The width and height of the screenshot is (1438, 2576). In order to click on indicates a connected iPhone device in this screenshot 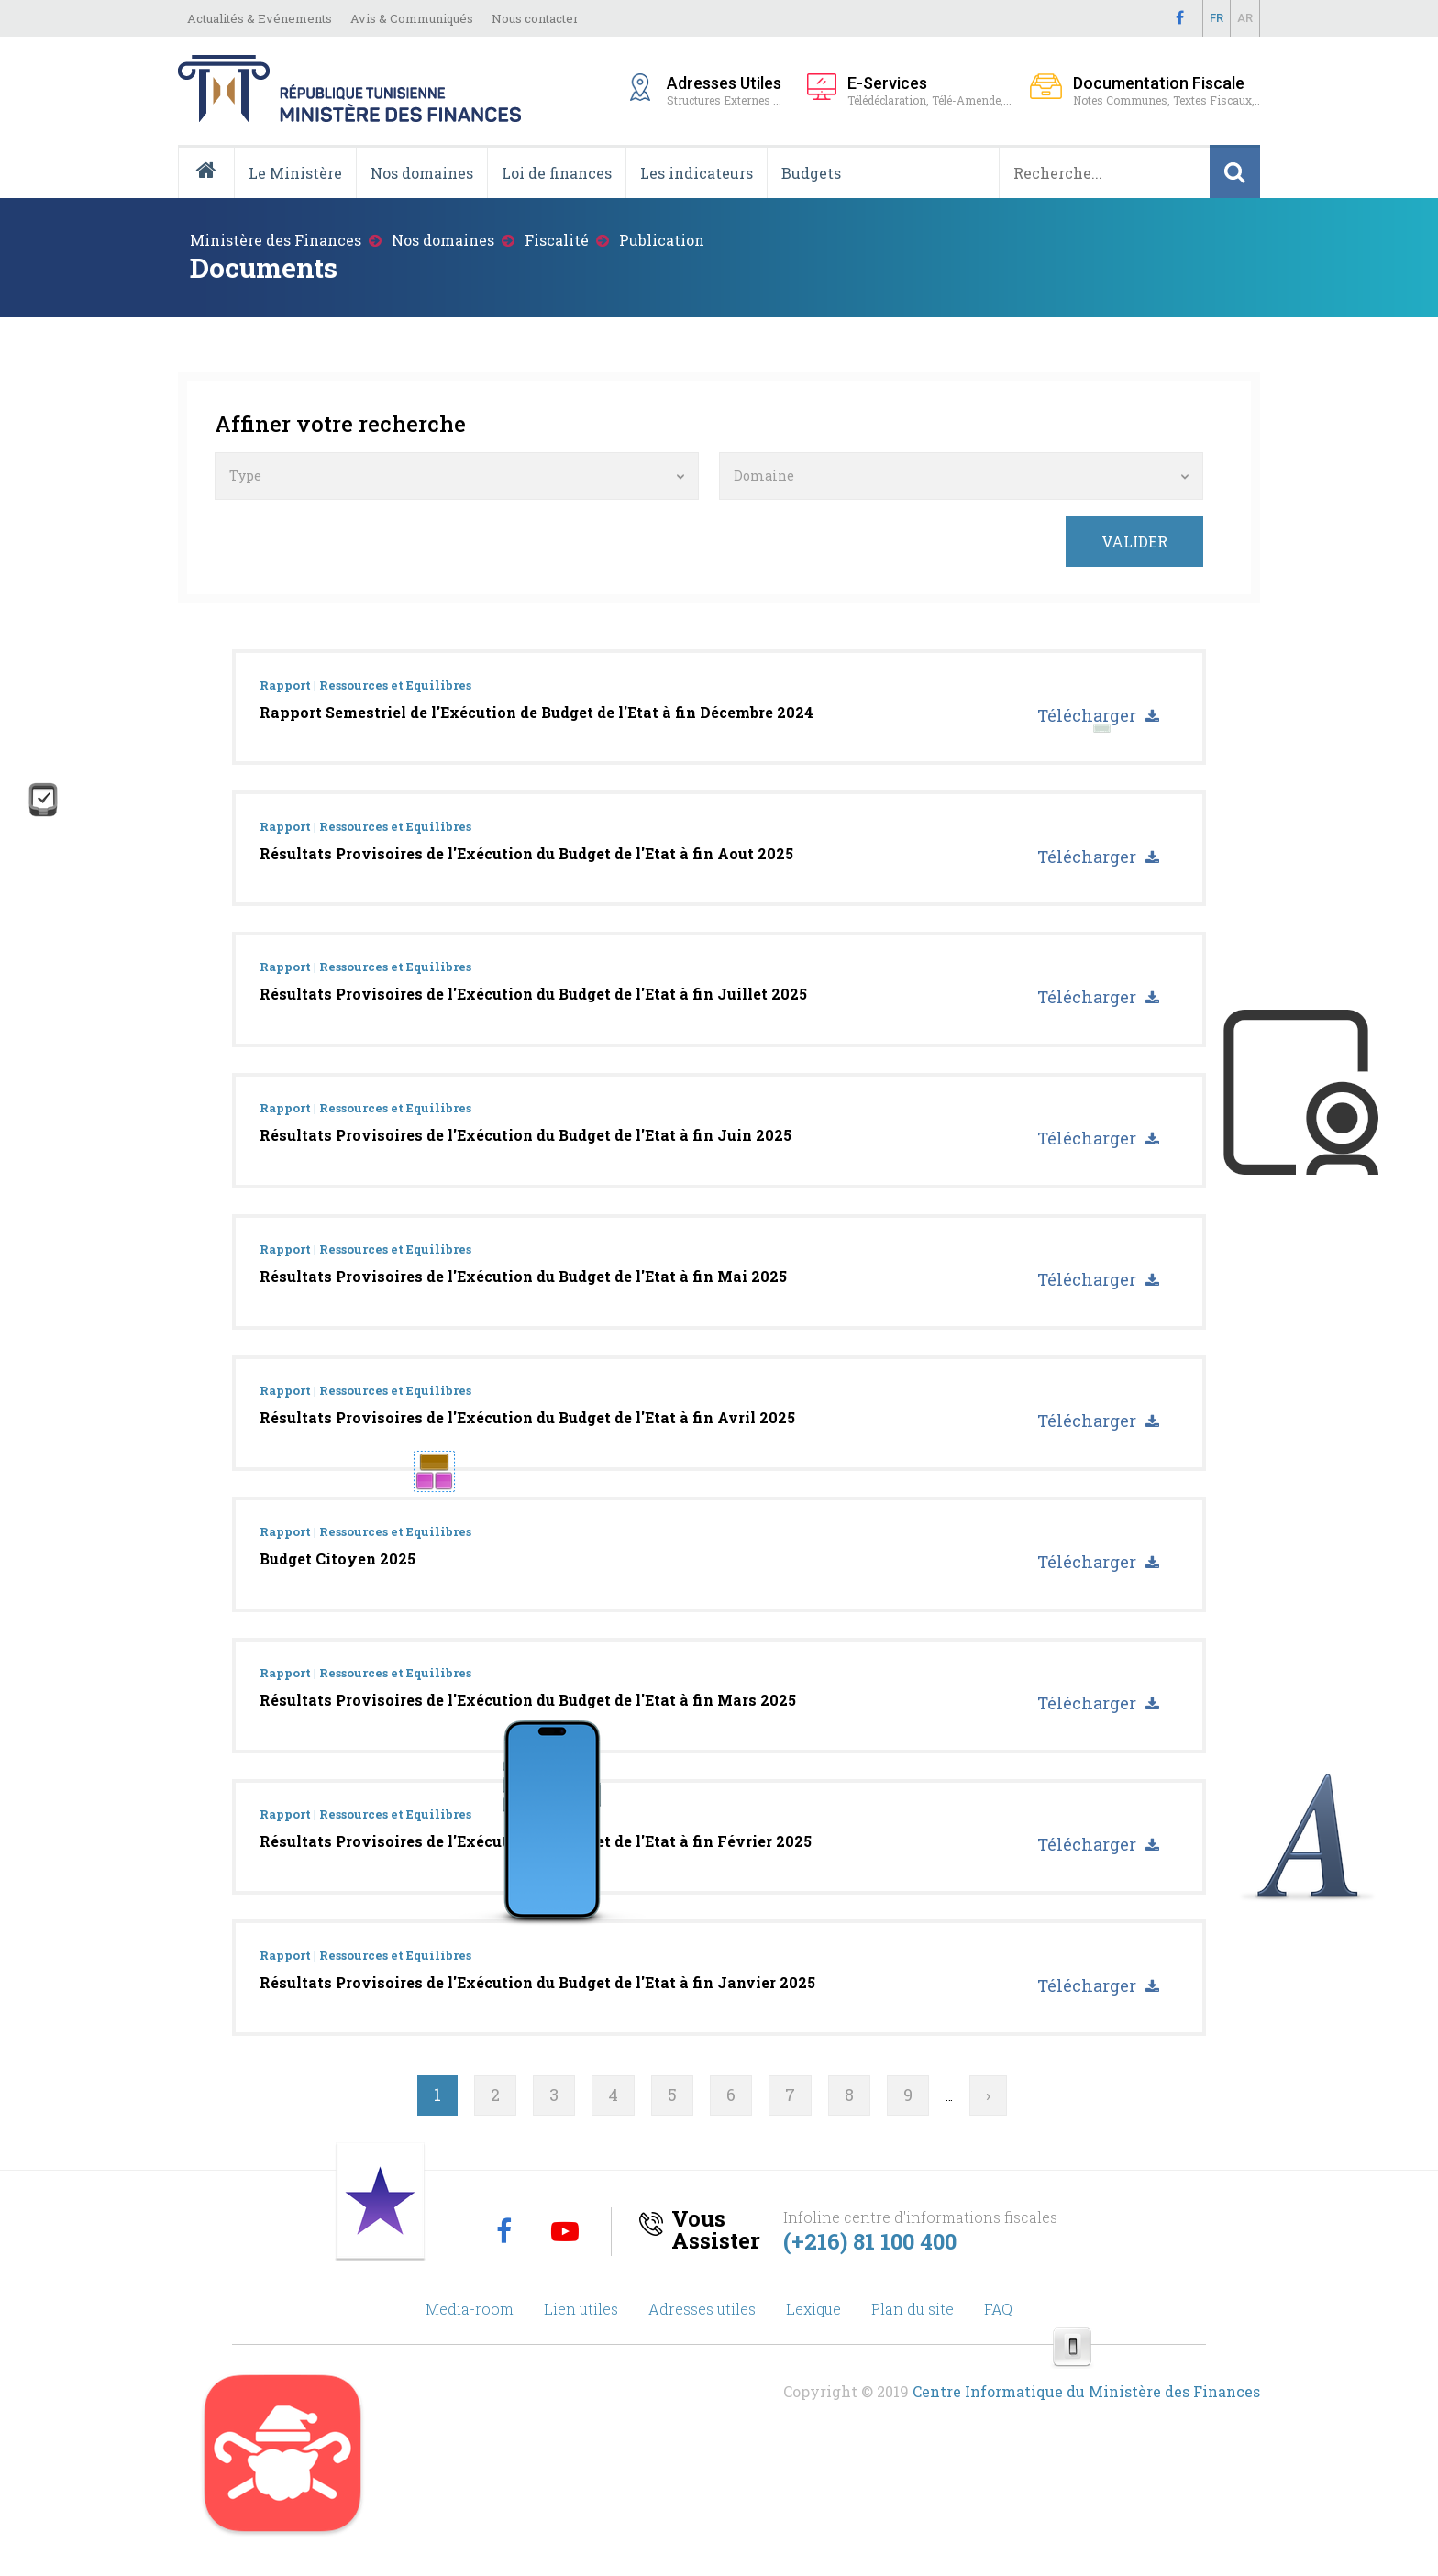, I will do `click(552, 1823)`.